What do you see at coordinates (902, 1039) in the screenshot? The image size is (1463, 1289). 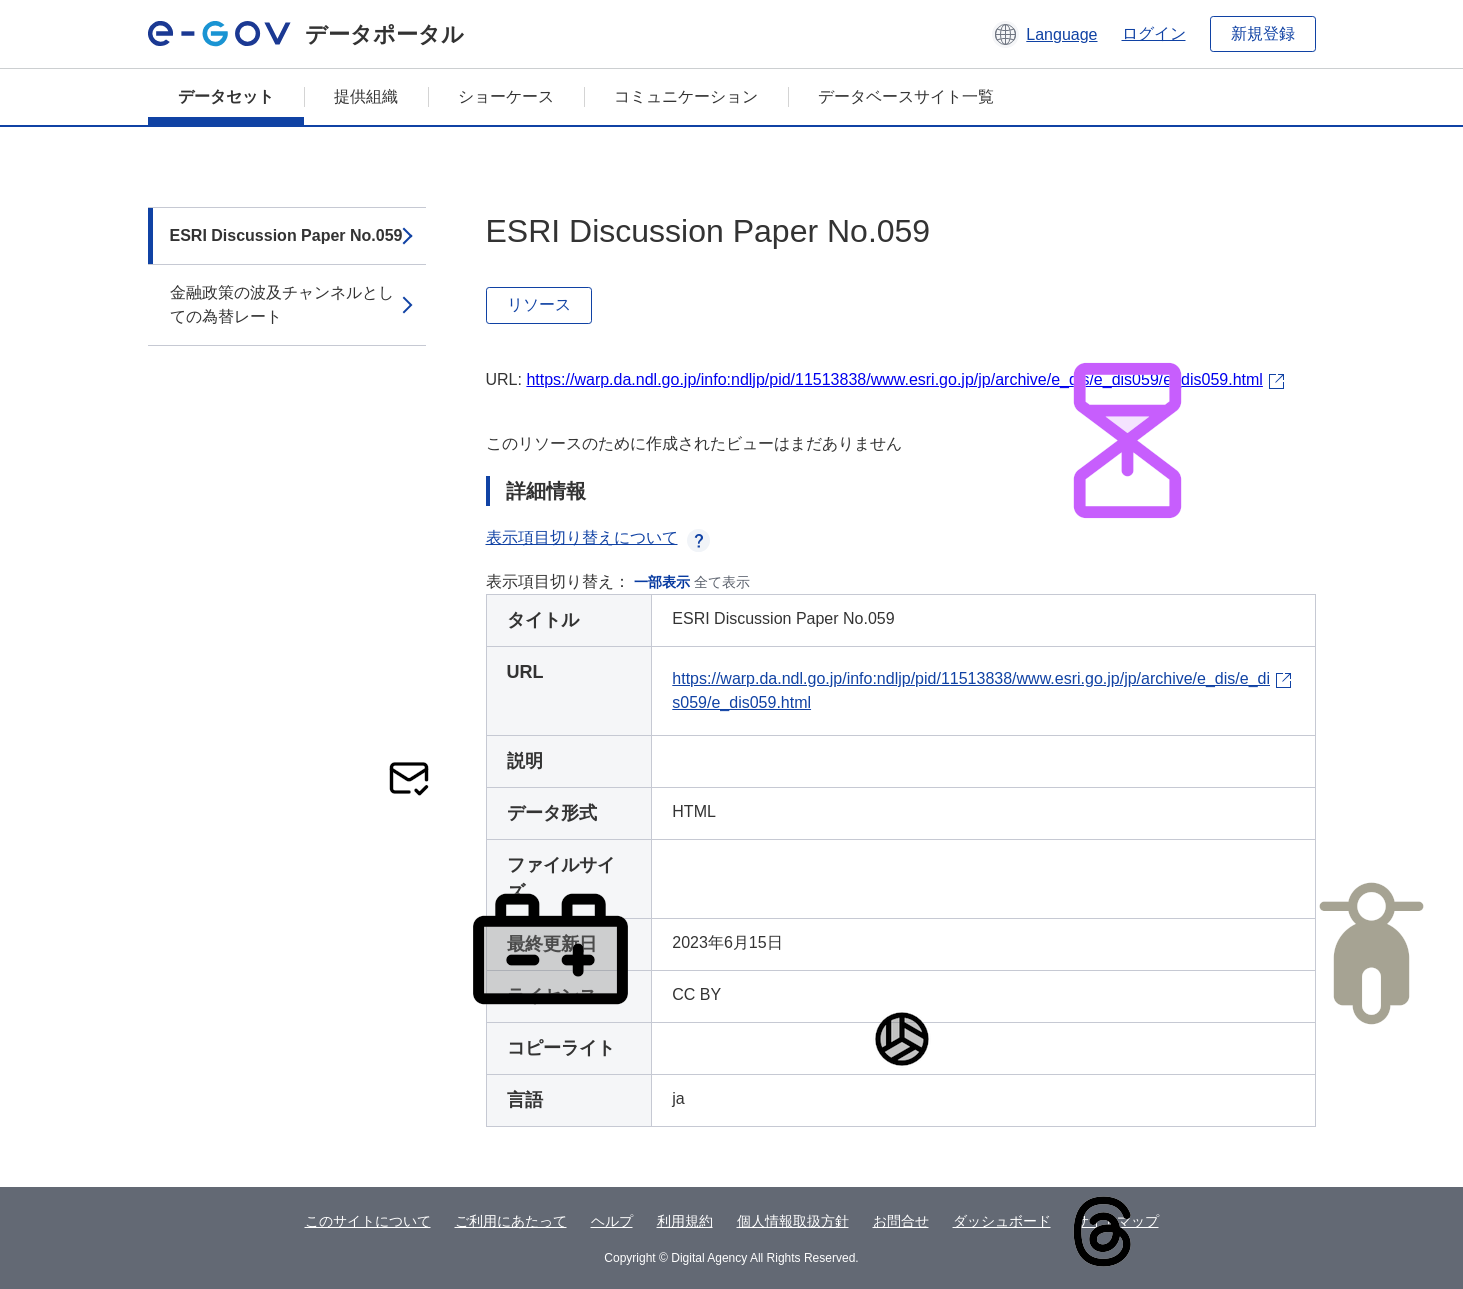 I see `access volleyball or sports-related content` at bounding box center [902, 1039].